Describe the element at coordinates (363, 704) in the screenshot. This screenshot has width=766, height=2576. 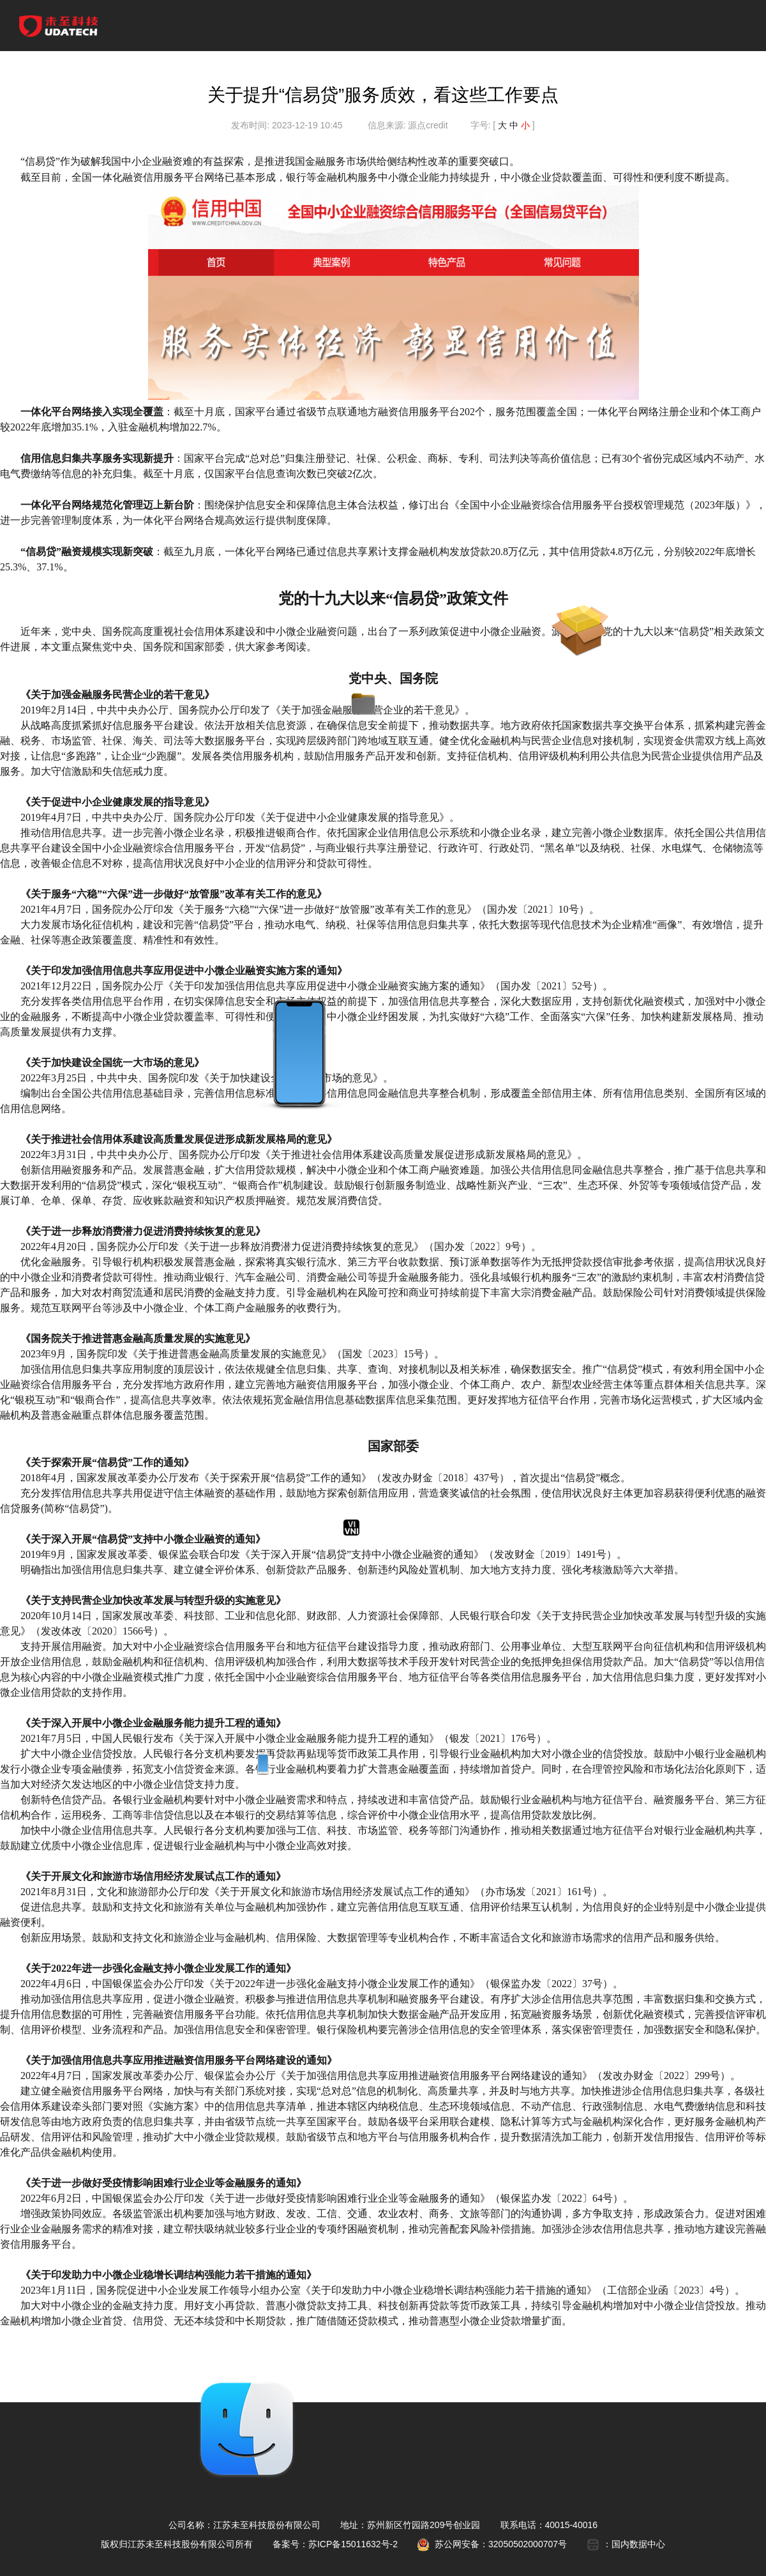
I see `open a folder to view its contents` at that location.